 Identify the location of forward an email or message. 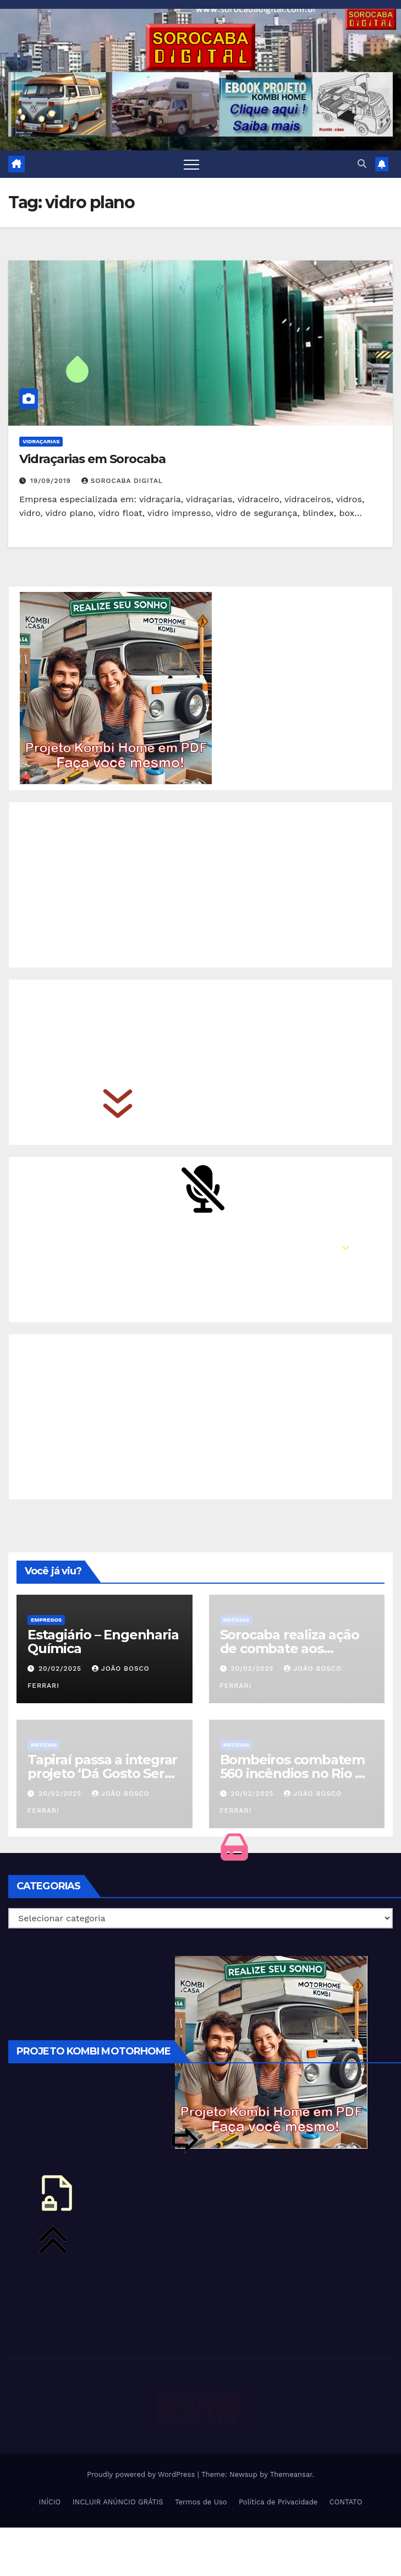
(185, 2140).